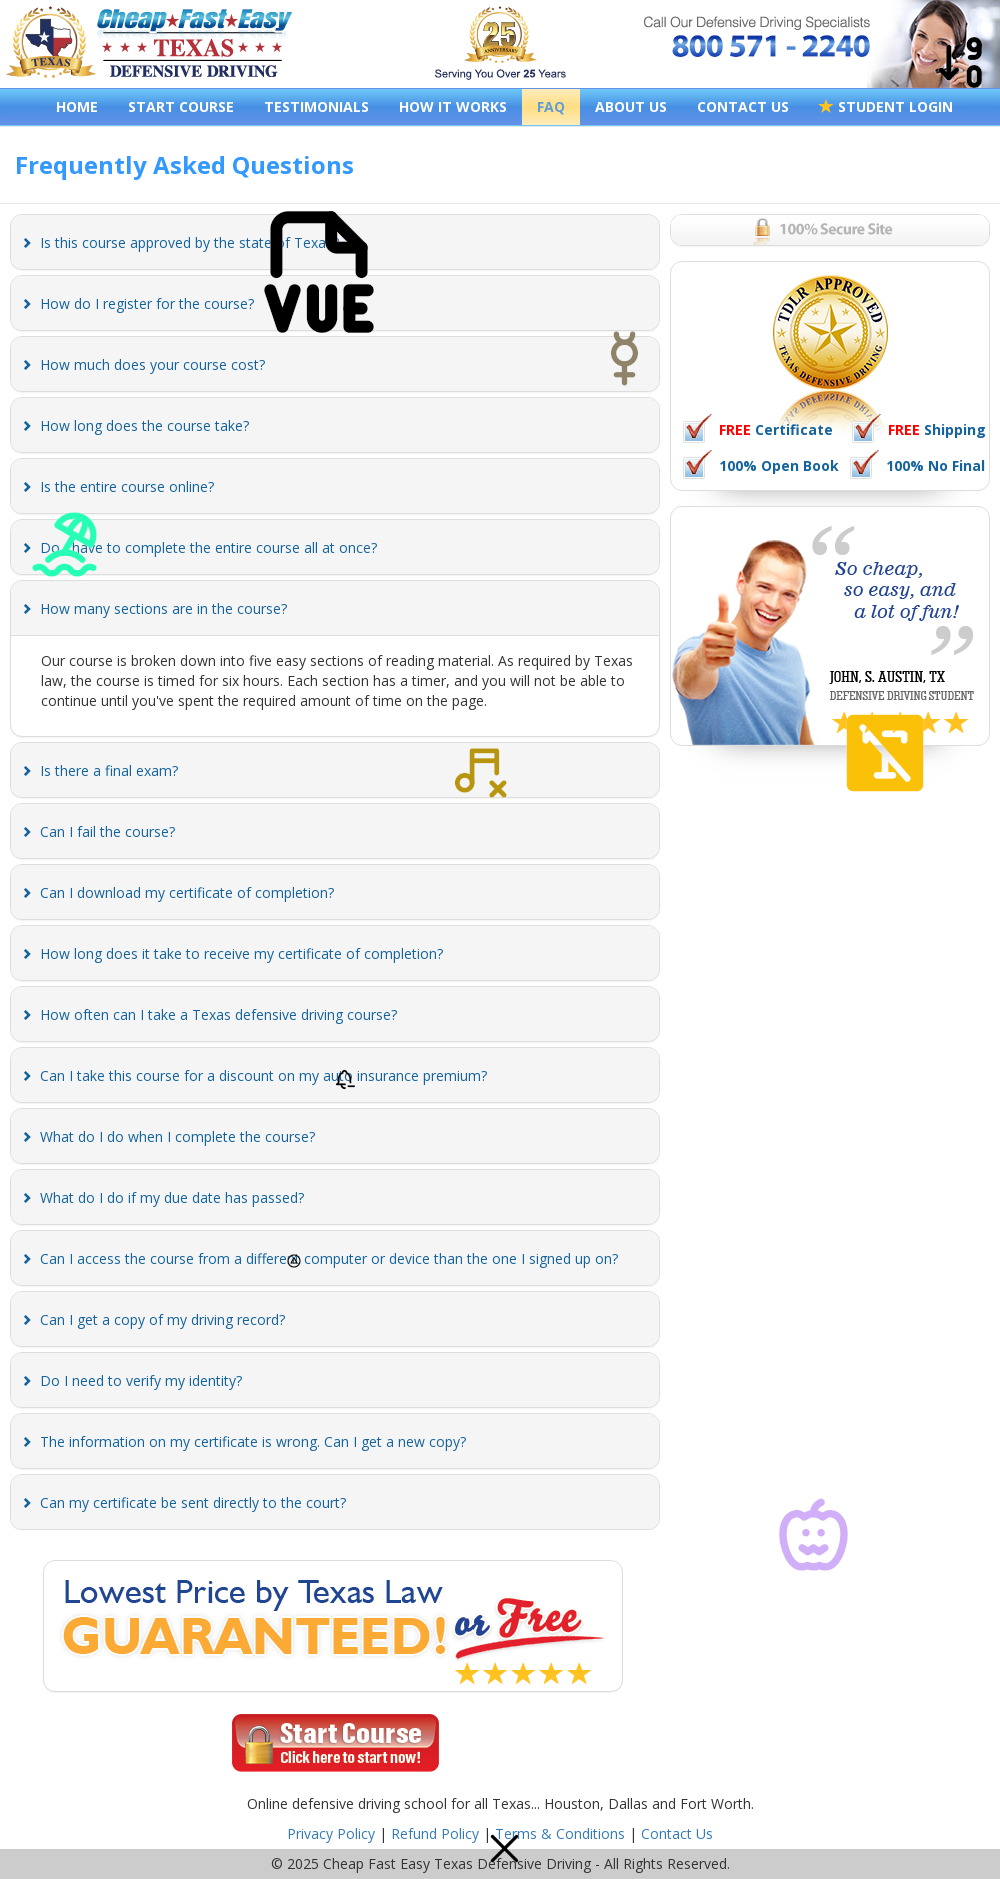 Image resolution: width=1000 pixels, height=1879 pixels. Describe the element at coordinates (319, 272) in the screenshot. I see `vue.js file type indicator` at that location.